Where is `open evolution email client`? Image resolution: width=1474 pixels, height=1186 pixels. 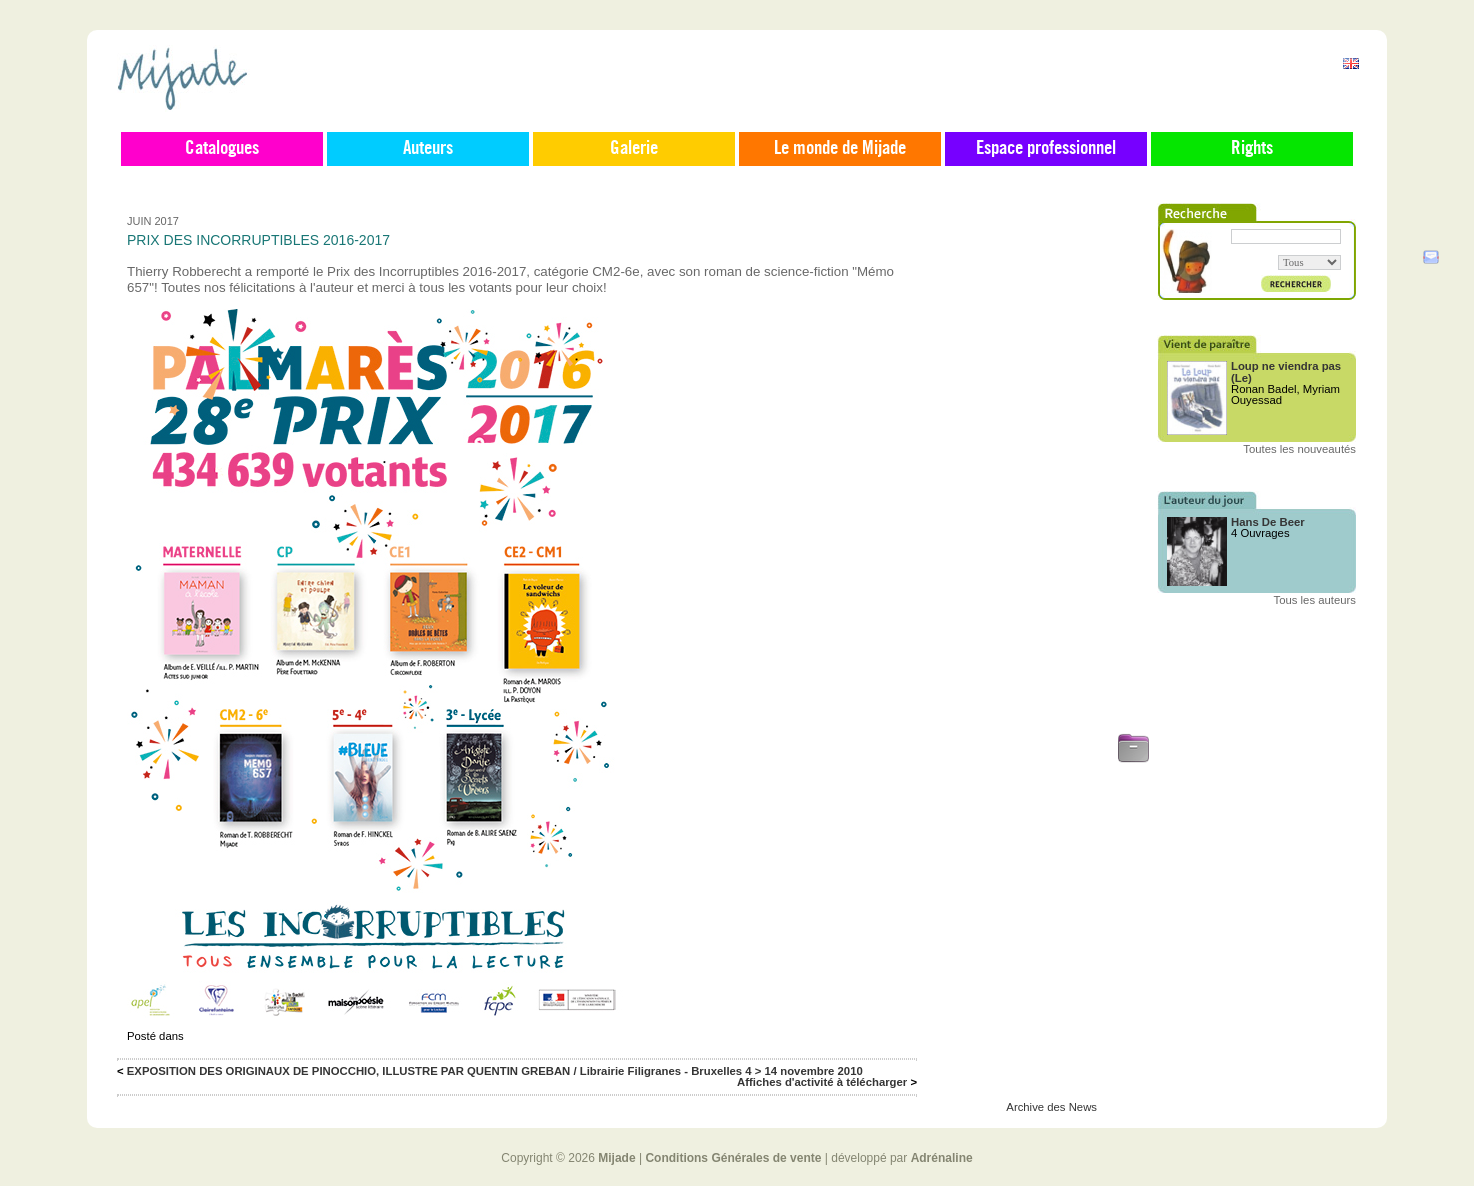 open evolution email client is located at coordinates (1431, 257).